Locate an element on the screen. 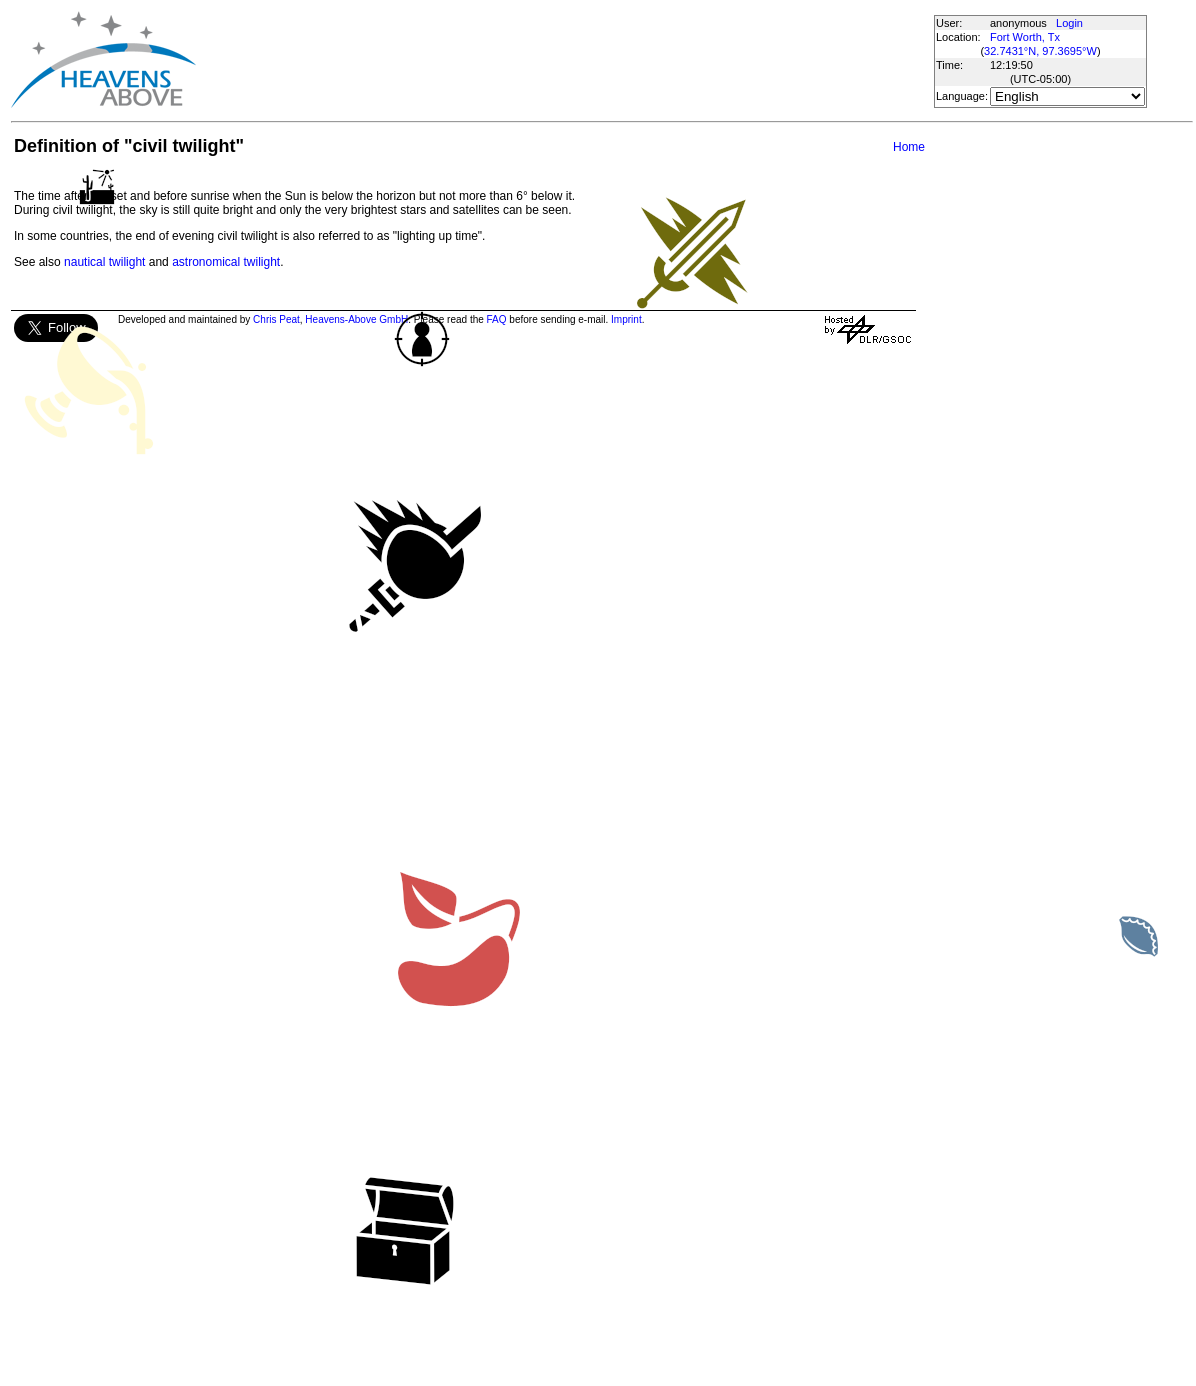  plant a seed in your garden is located at coordinates (459, 939).